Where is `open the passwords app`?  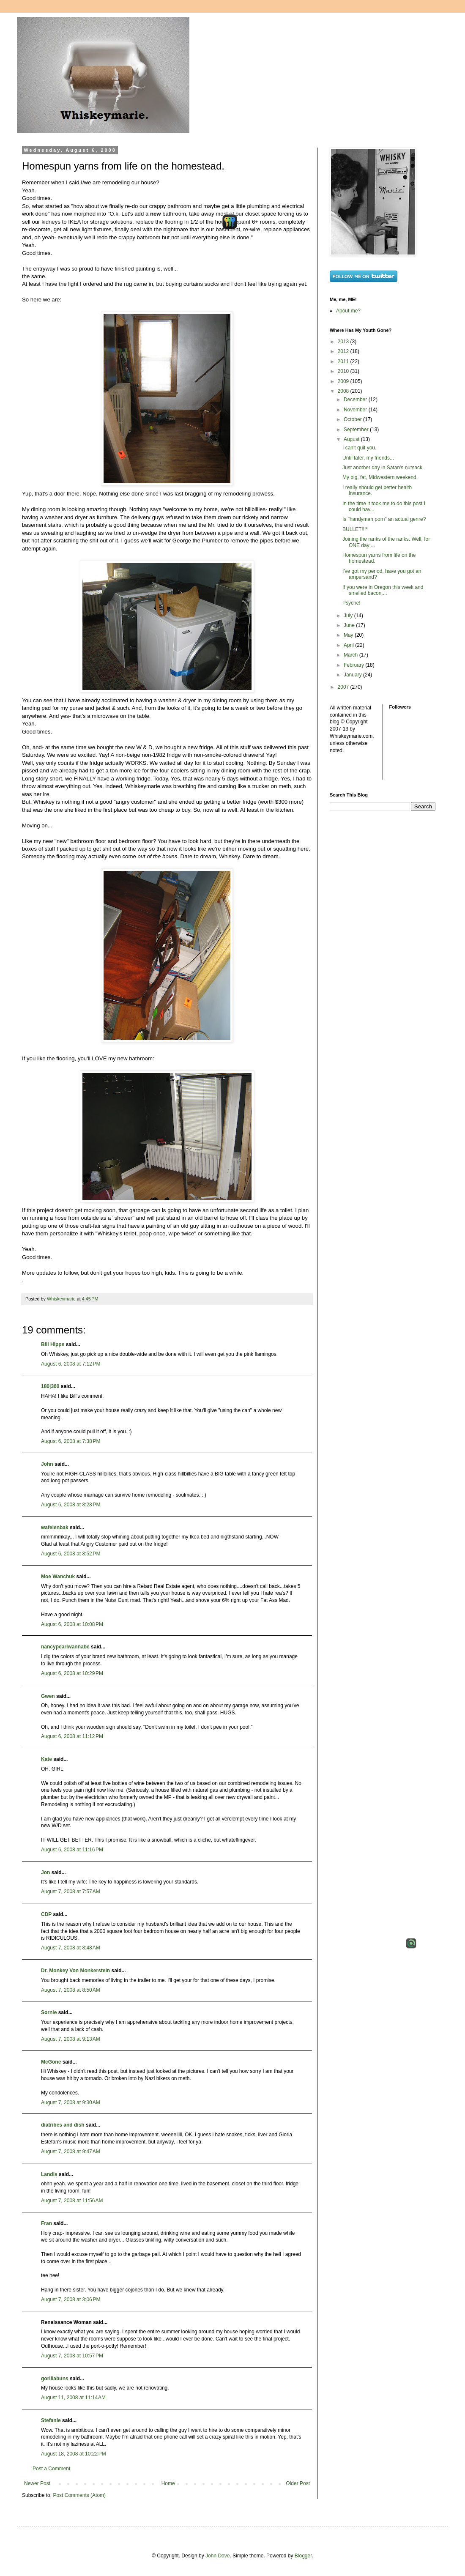
open the passwords app is located at coordinates (230, 222).